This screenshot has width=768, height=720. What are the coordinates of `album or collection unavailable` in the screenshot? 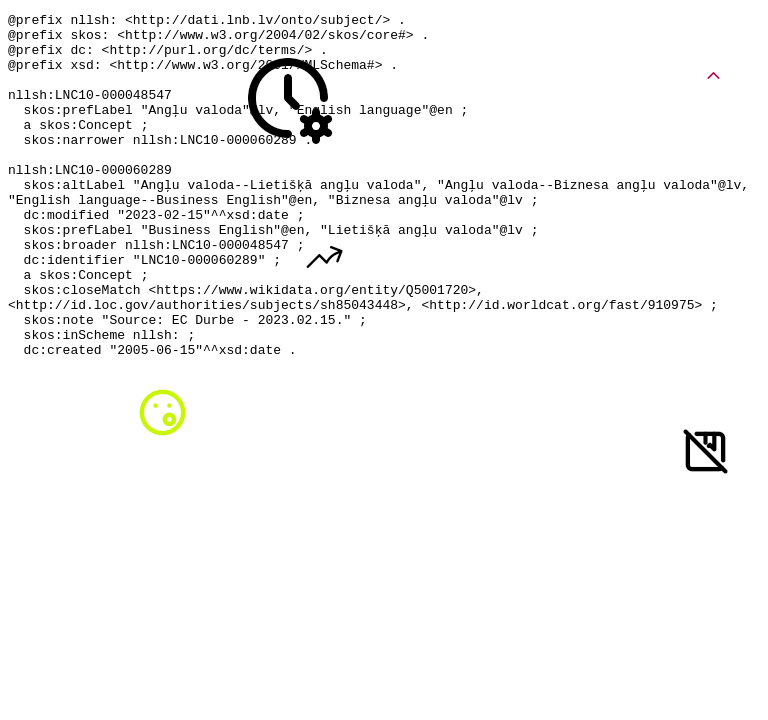 It's located at (705, 451).